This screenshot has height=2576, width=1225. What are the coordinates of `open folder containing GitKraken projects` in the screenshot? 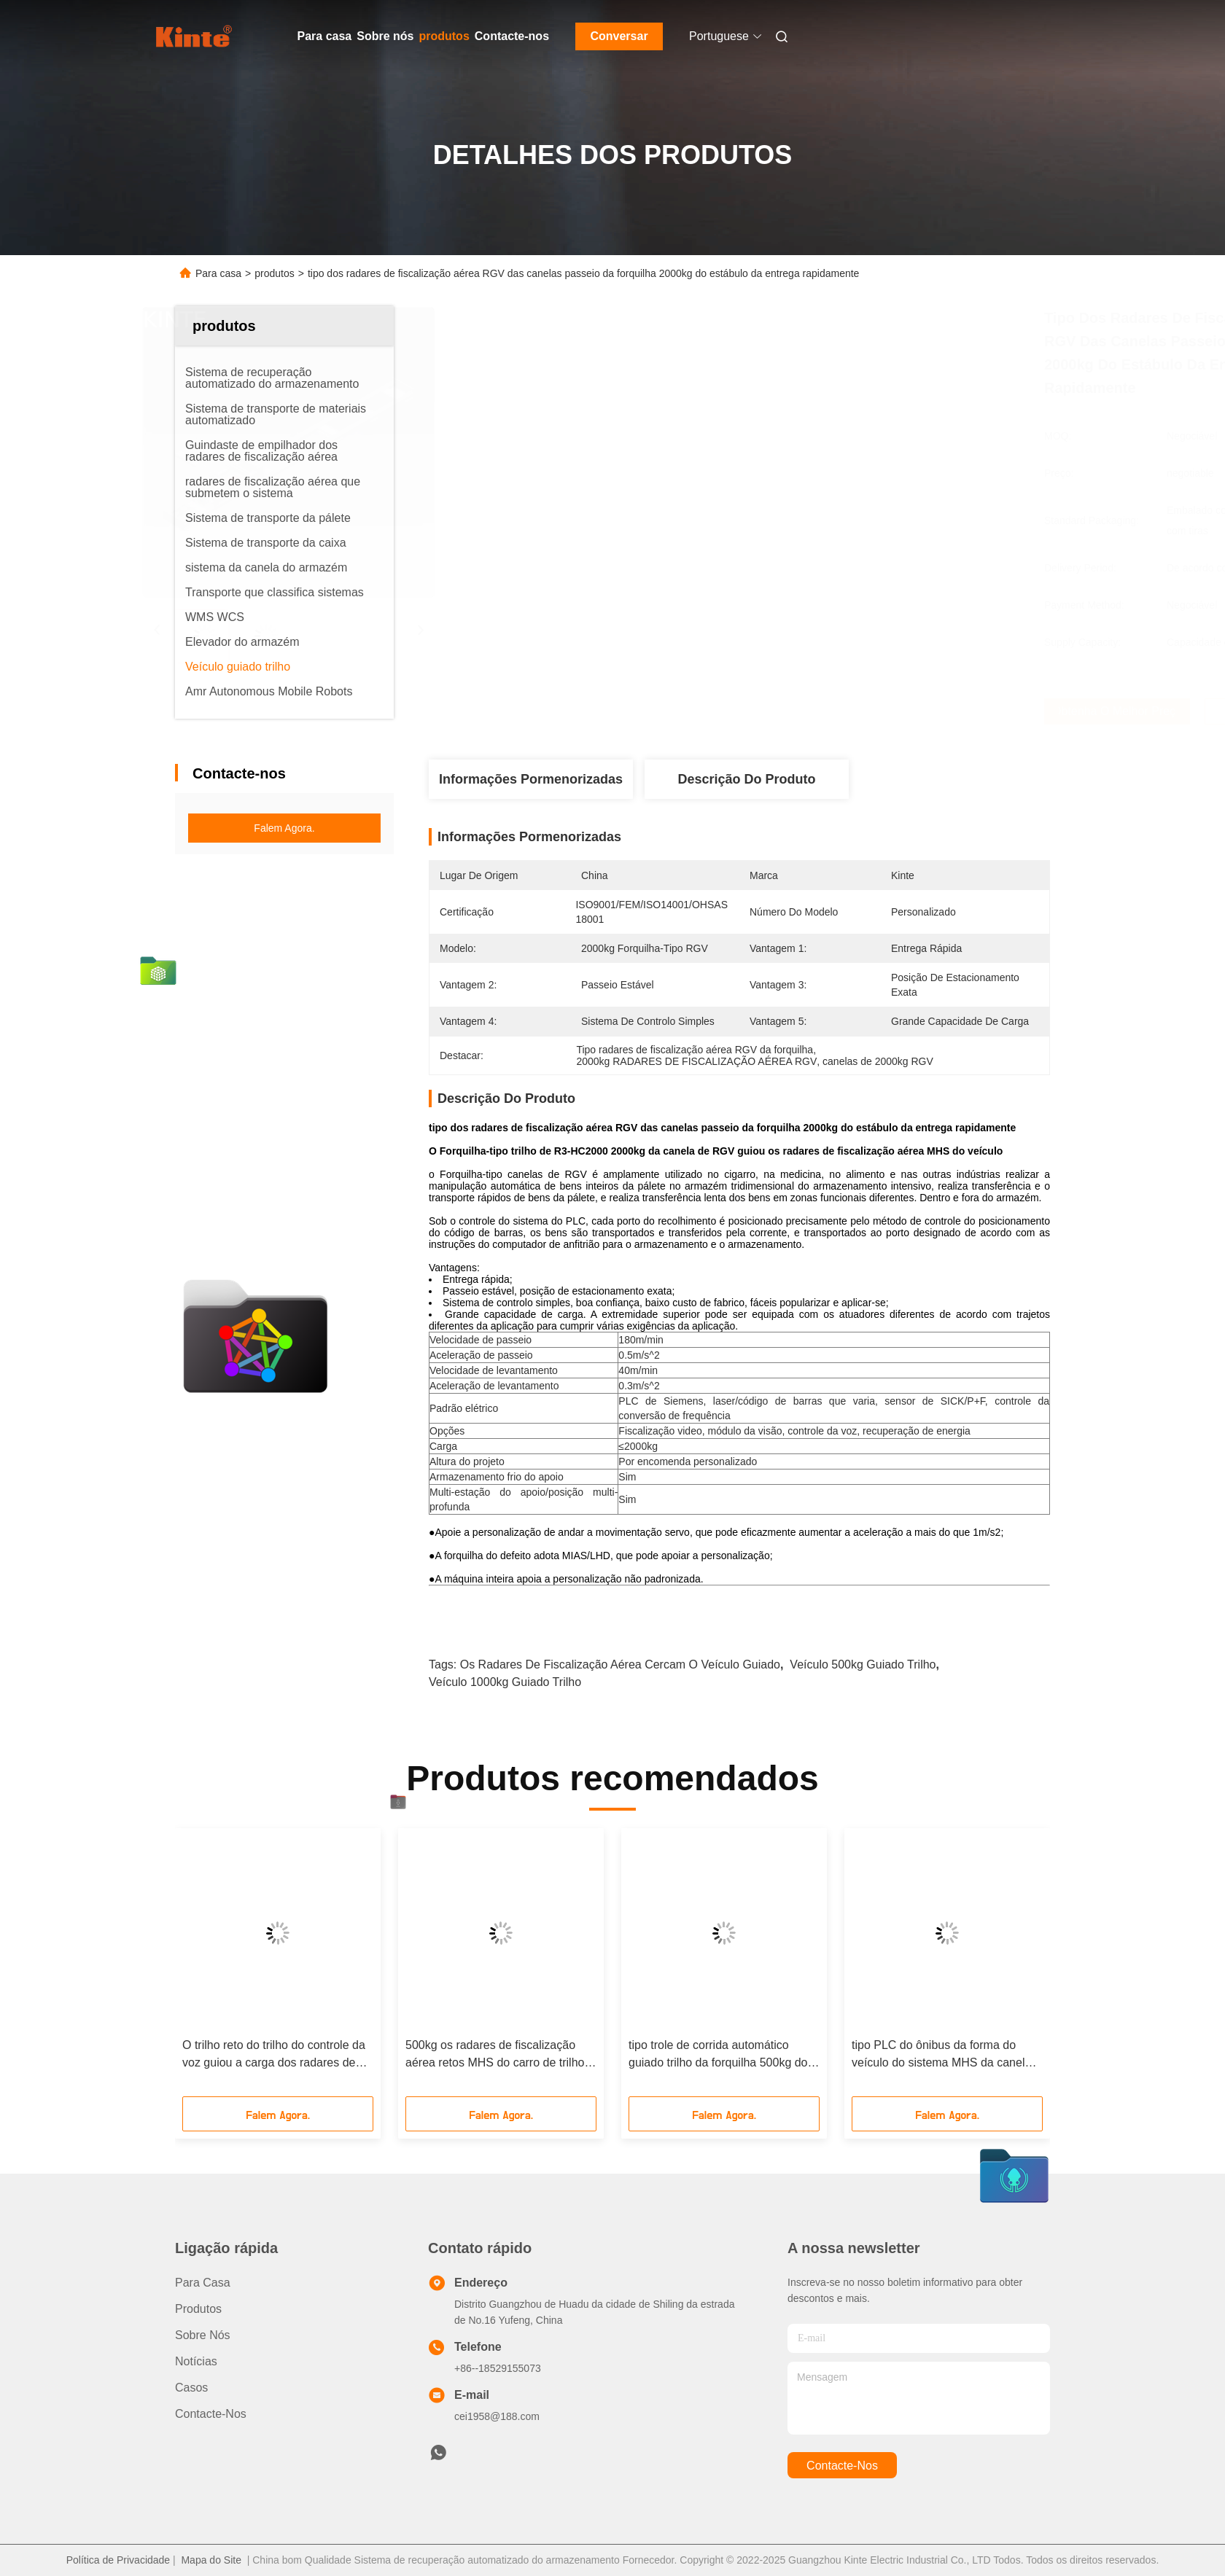 It's located at (1014, 2177).